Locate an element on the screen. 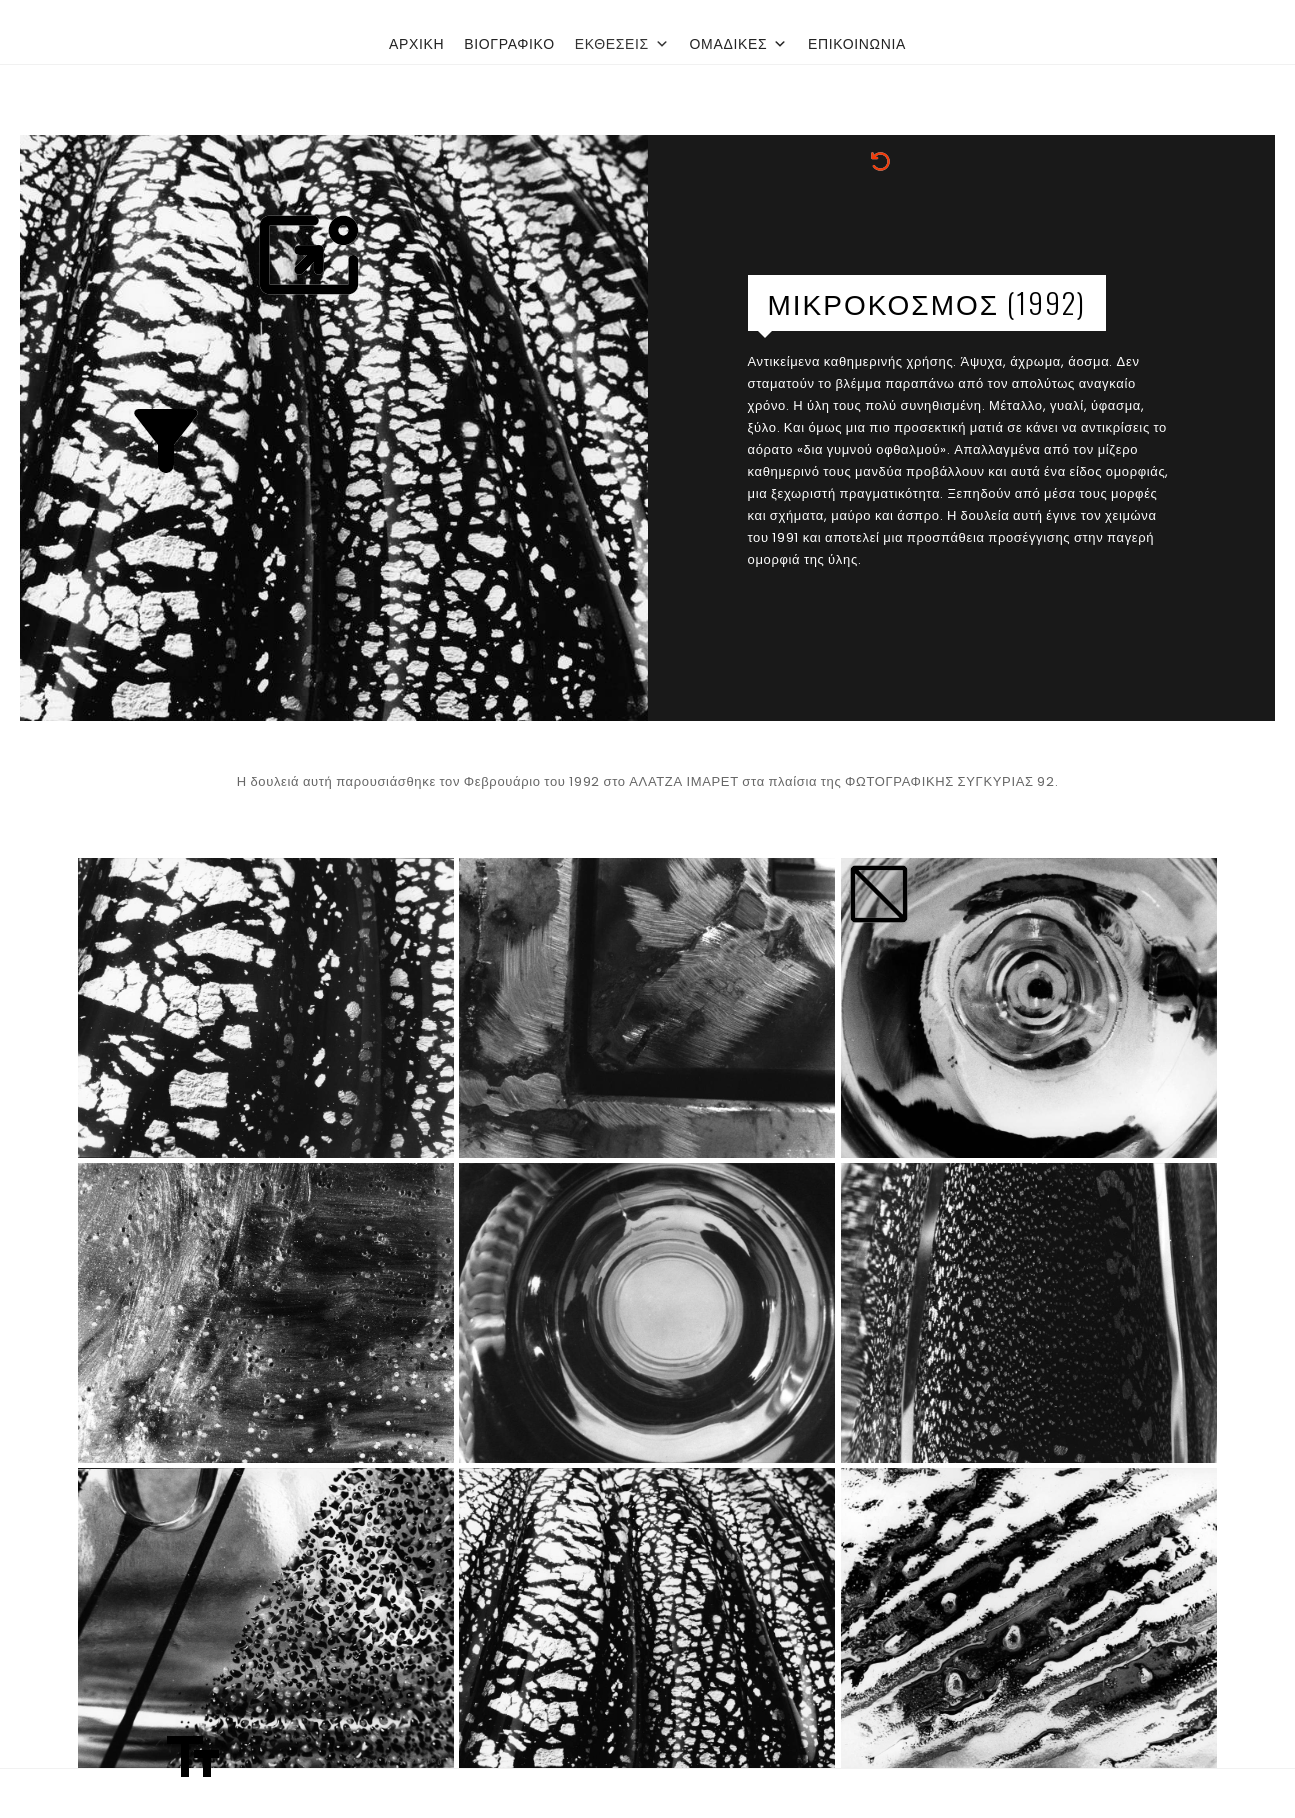  pin this item to quick access is located at coordinates (309, 255).